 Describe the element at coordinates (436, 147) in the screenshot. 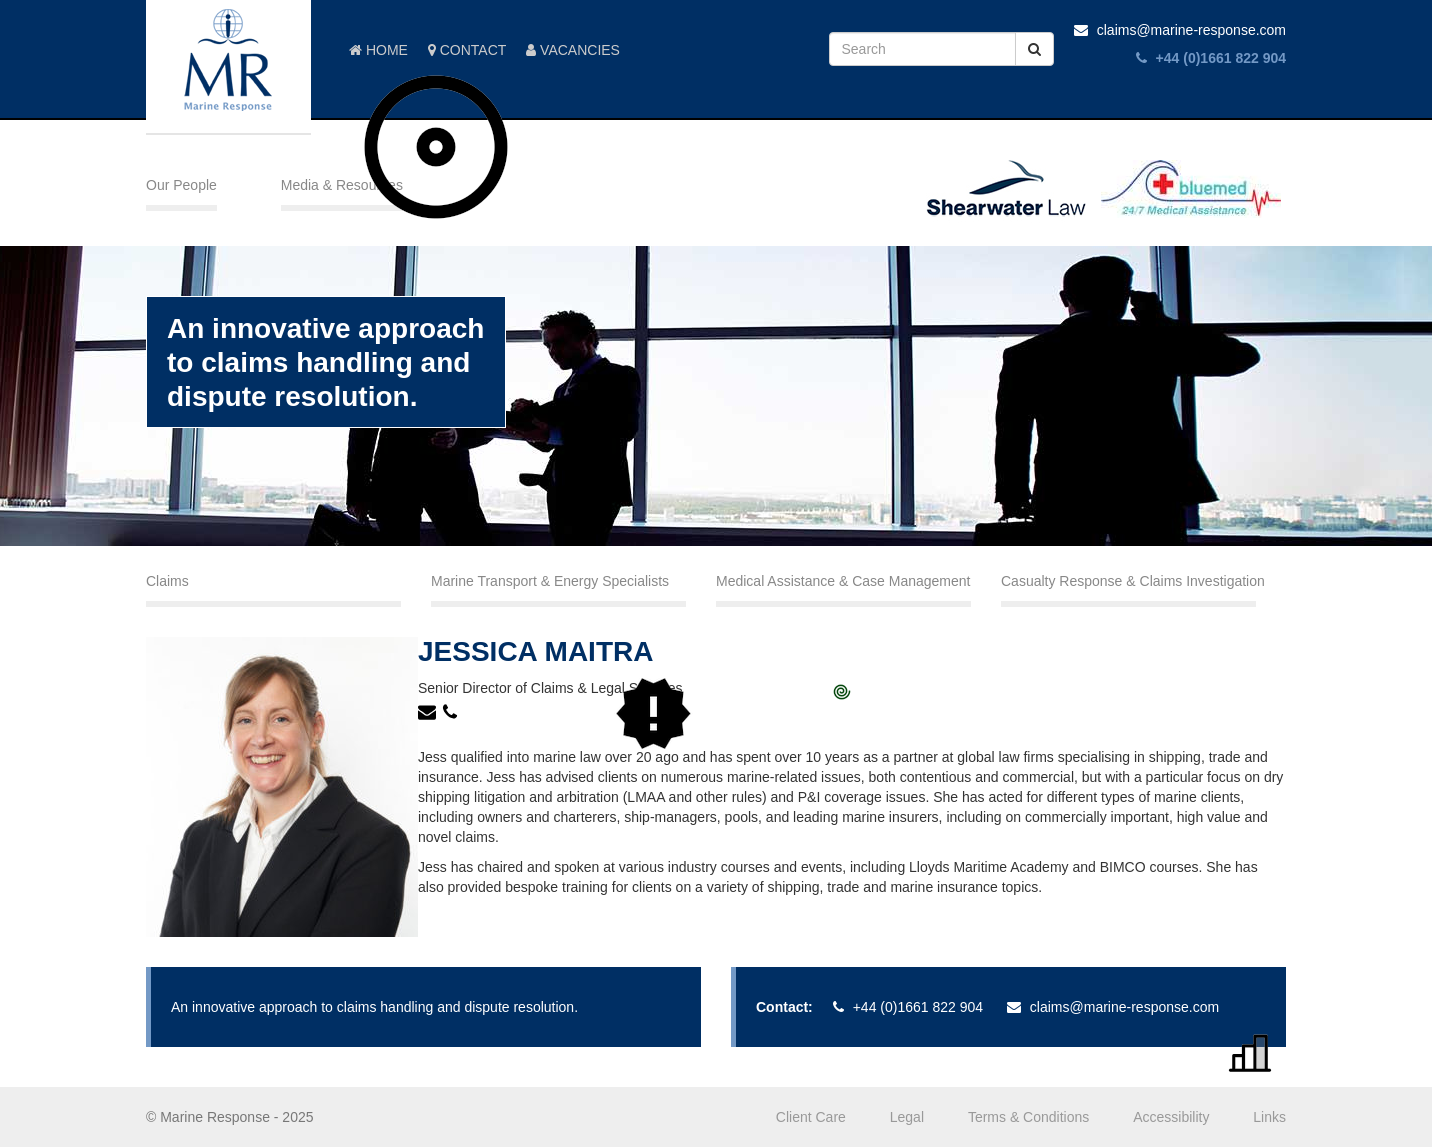

I see `play or access music library` at that location.